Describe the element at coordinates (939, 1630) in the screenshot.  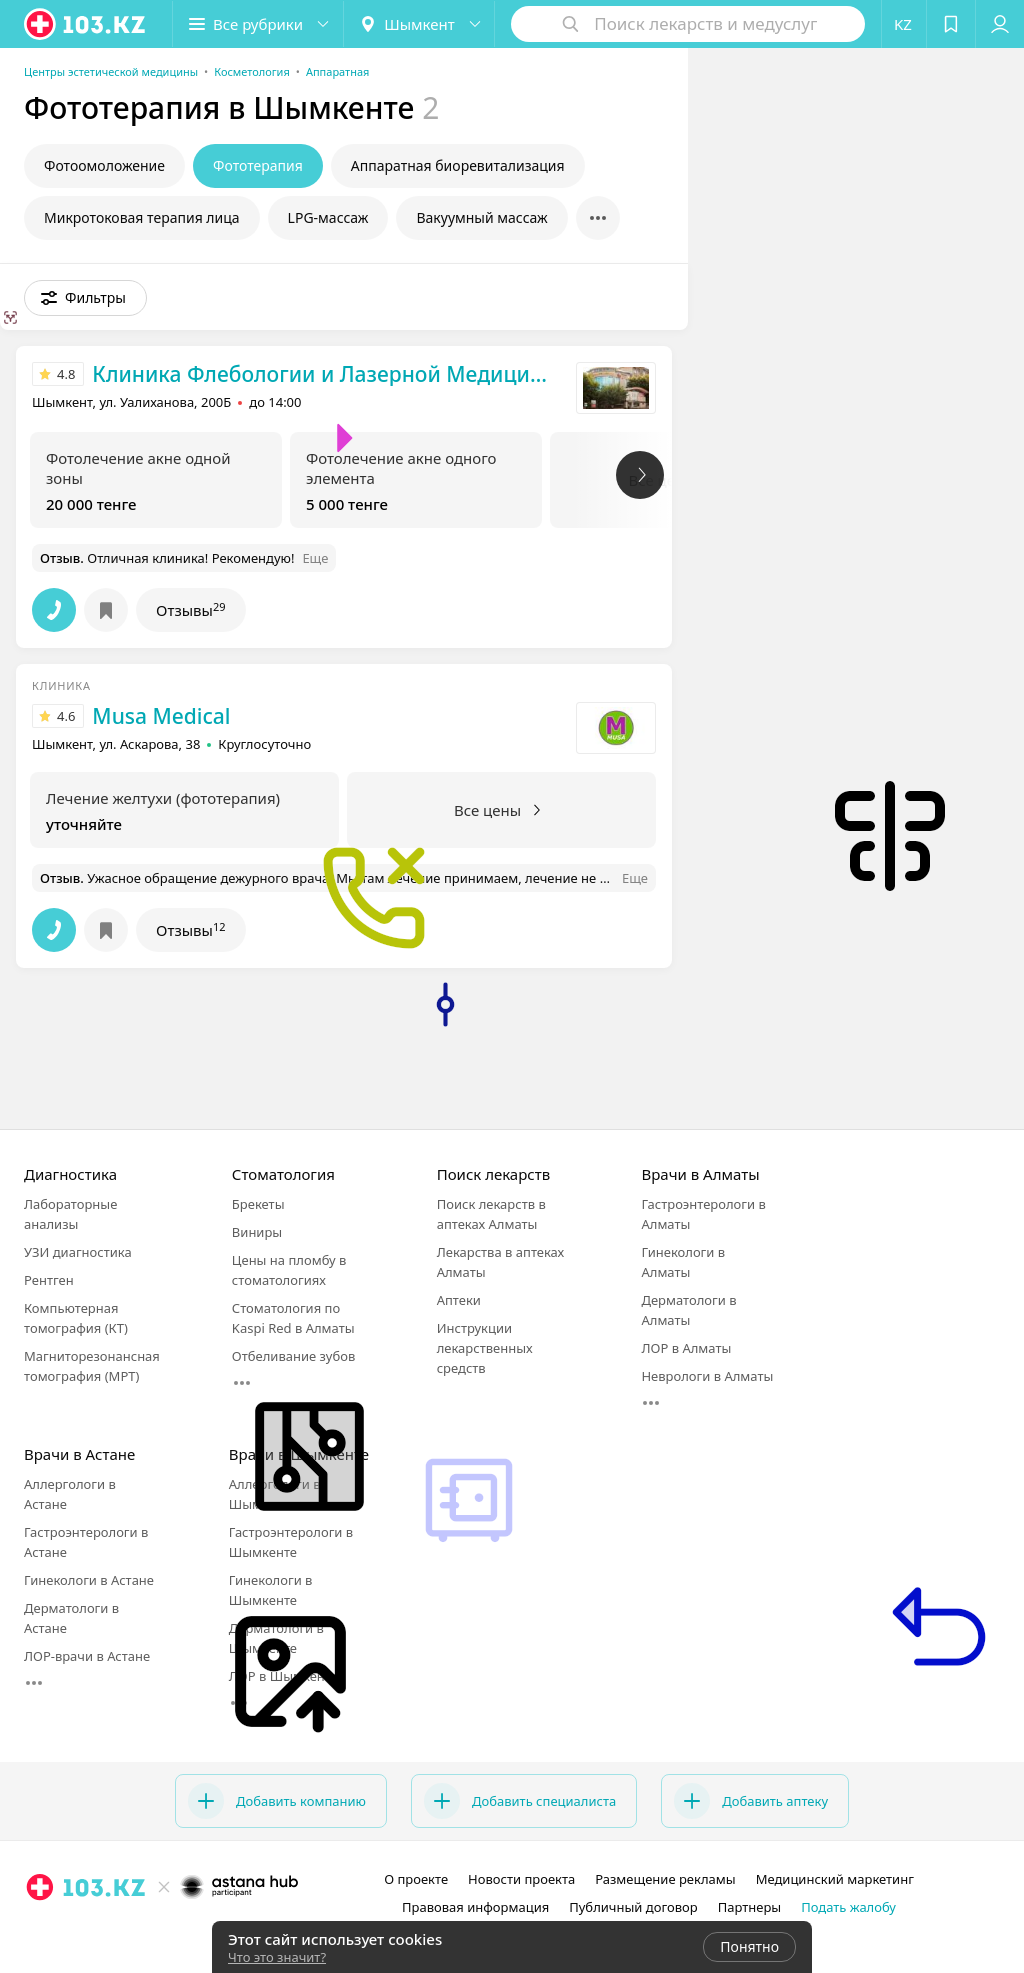
I see `undo previous action` at that location.